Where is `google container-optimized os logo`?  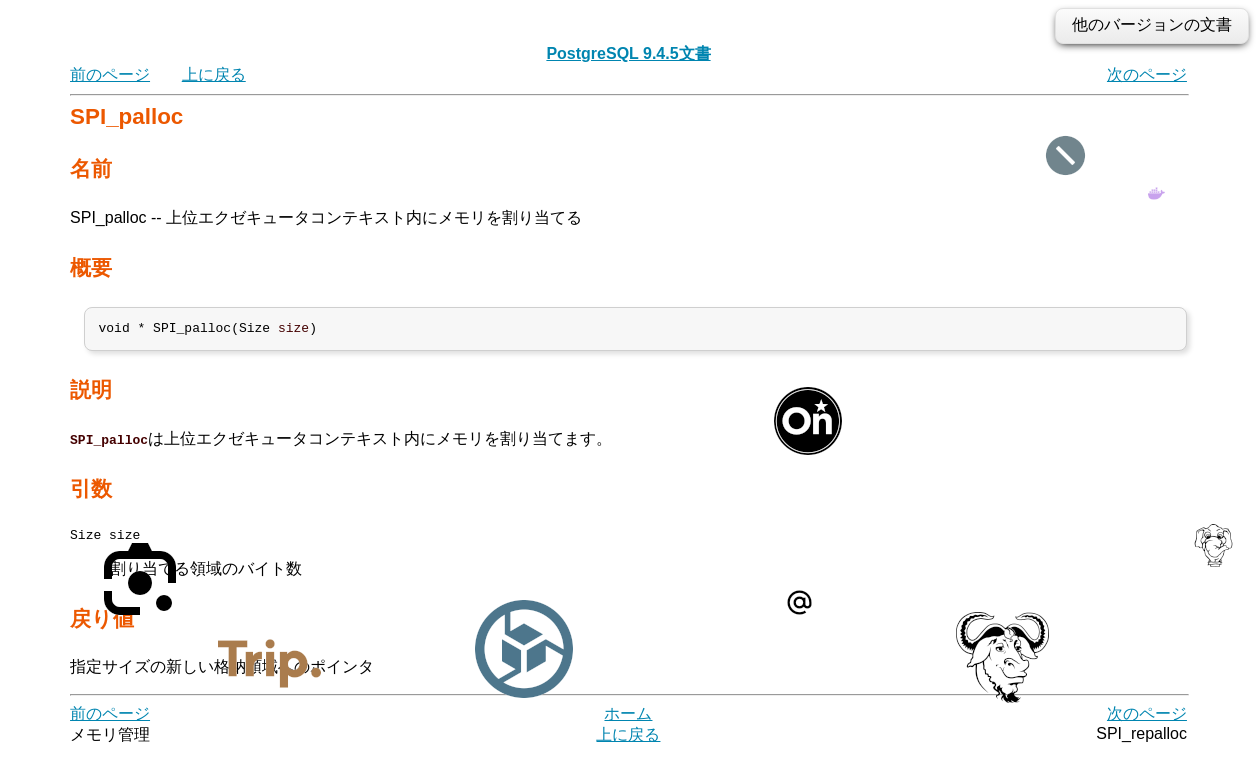
google container-optimized os logo is located at coordinates (524, 649).